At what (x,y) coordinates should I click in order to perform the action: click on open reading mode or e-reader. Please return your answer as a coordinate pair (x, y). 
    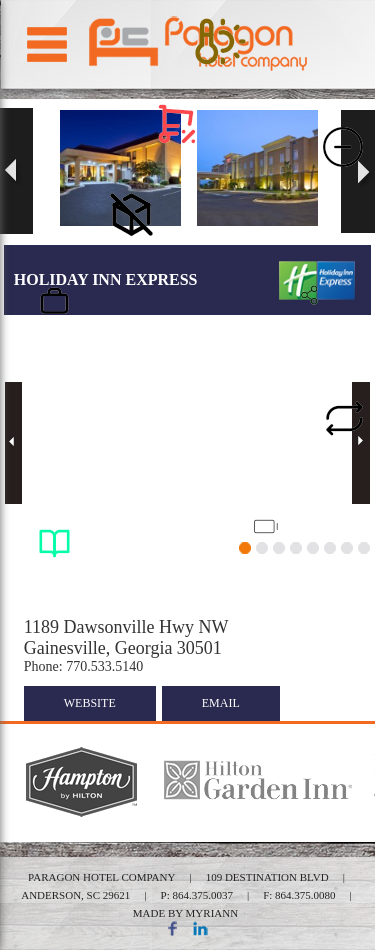
    Looking at the image, I should click on (54, 543).